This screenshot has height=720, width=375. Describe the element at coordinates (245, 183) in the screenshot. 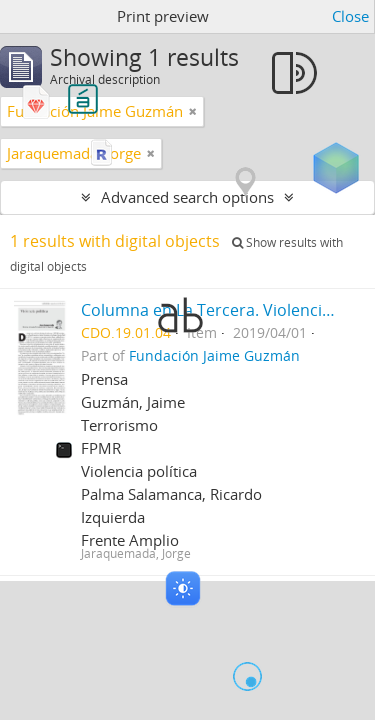

I see `mark or save a location on the map` at that location.